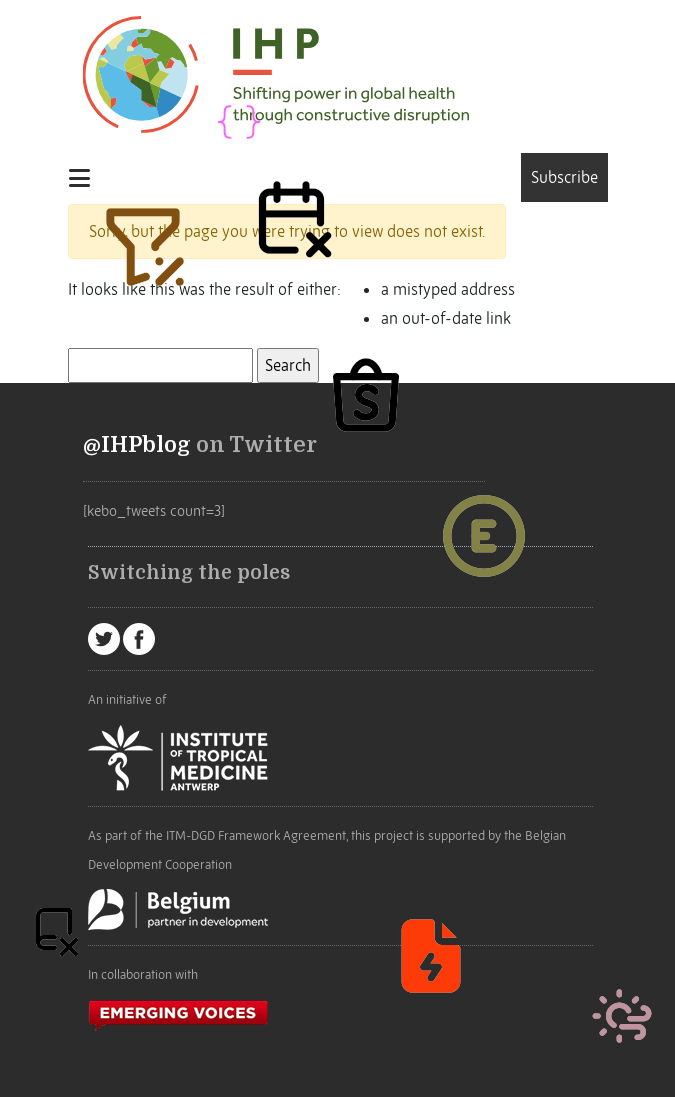  I want to click on open power or energy-related document, so click(431, 956).